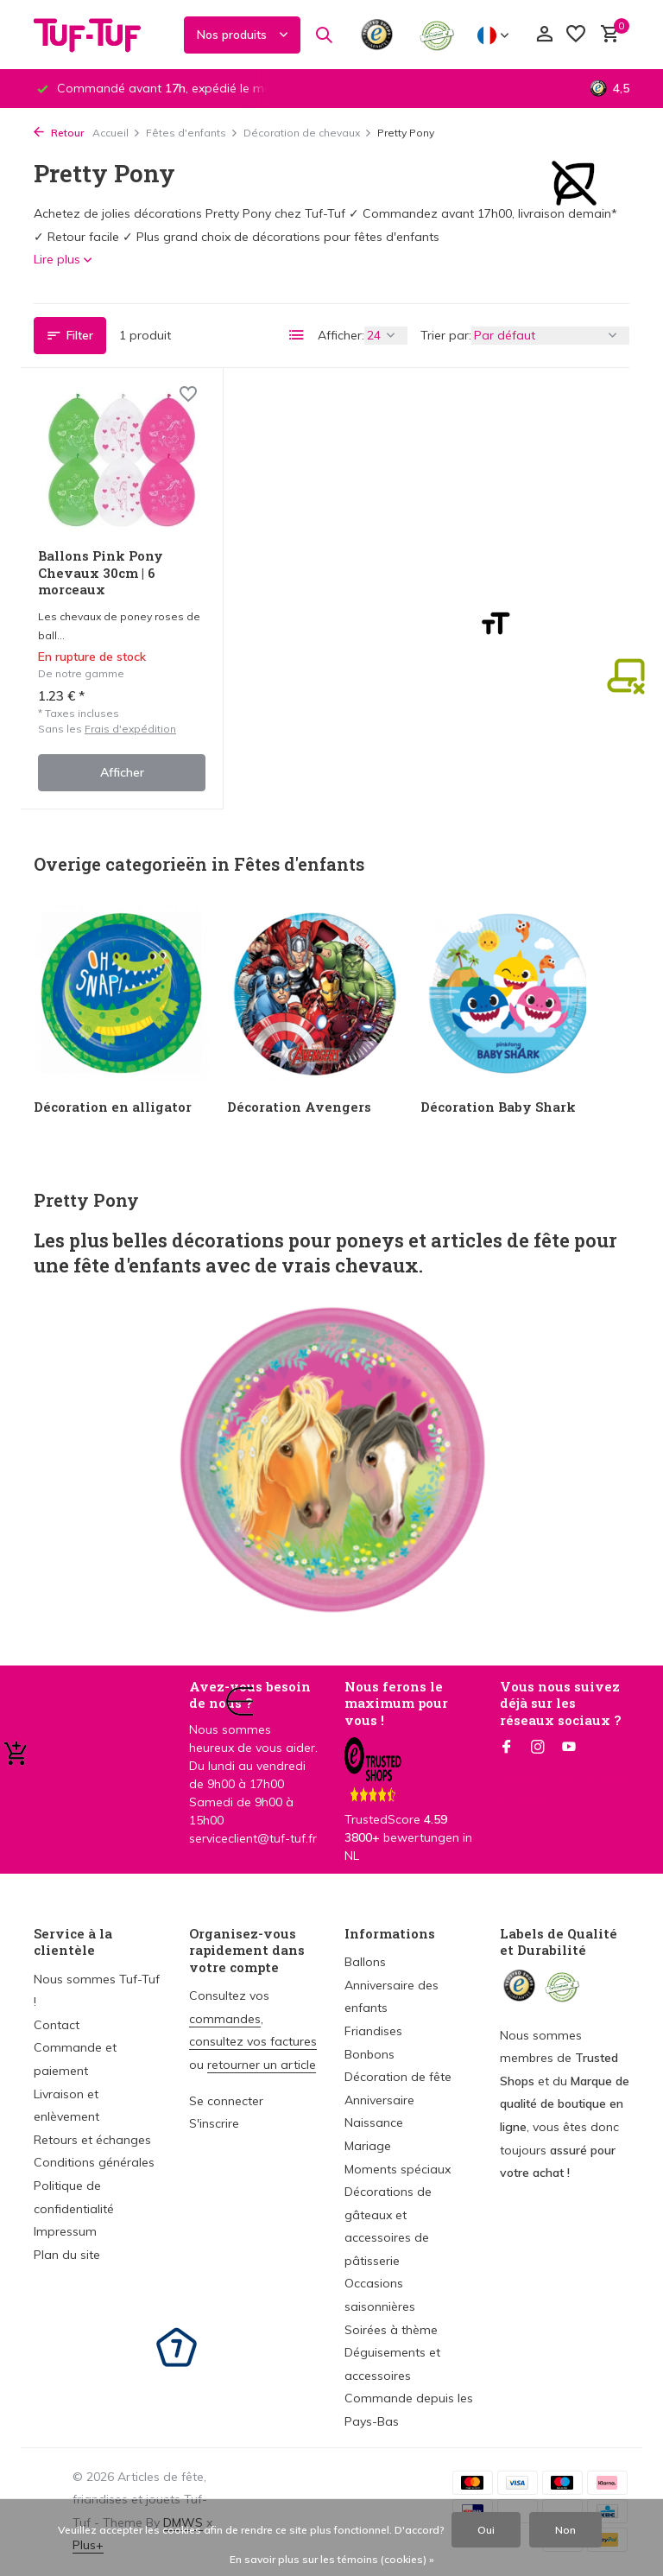 The height and width of the screenshot is (2576, 663). I want to click on indicates set membership in mathematical notation, so click(240, 1701).